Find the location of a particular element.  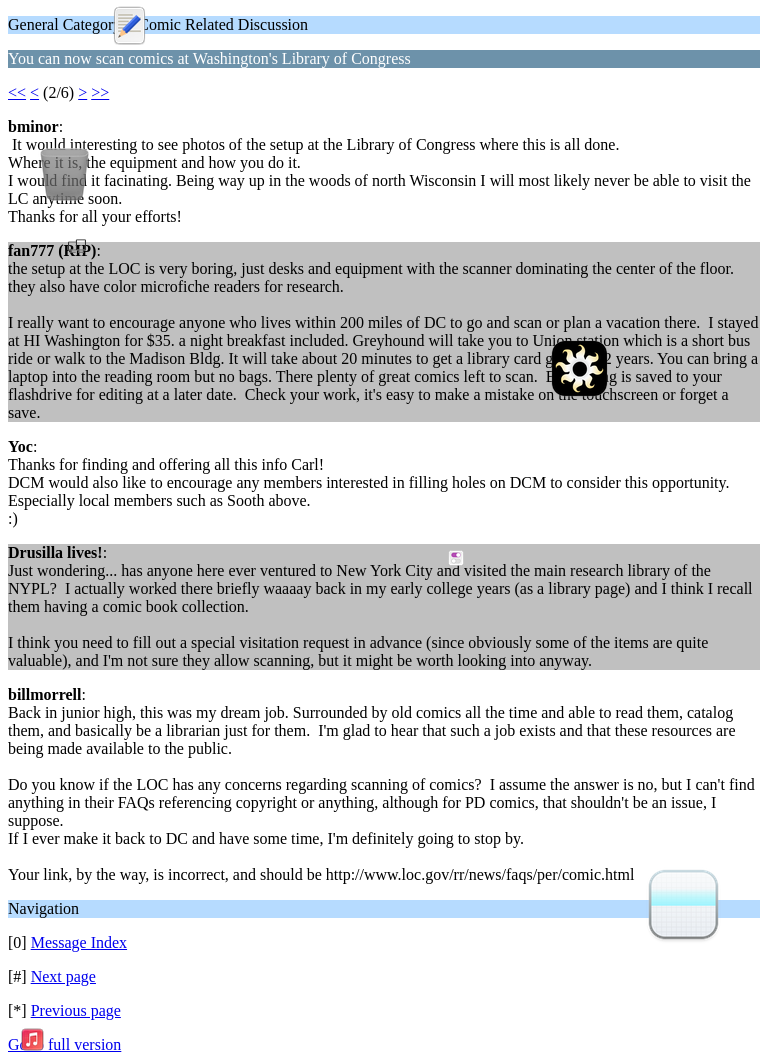

open gedit text editor is located at coordinates (129, 25).